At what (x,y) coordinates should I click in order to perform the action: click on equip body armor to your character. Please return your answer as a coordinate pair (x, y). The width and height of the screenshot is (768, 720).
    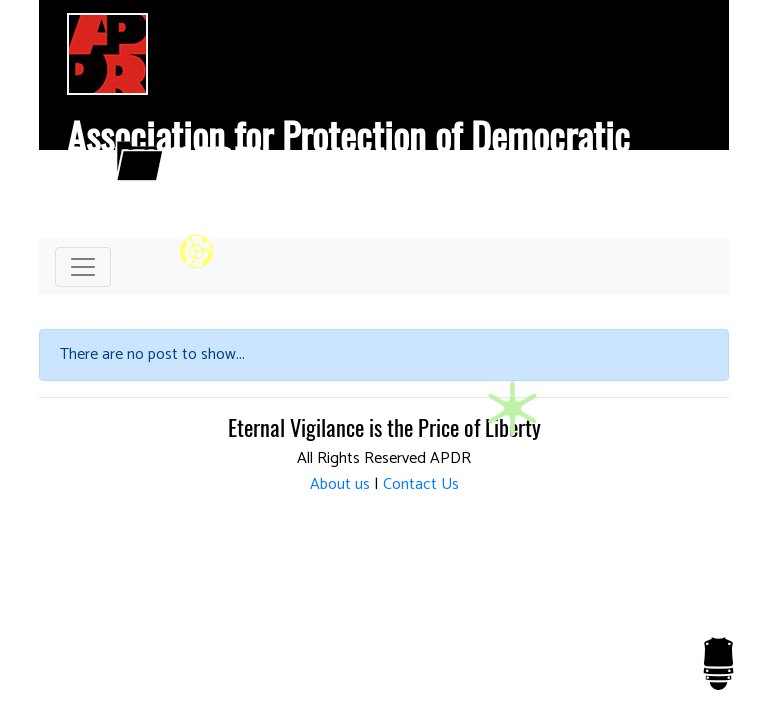
    Looking at the image, I should click on (718, 663).